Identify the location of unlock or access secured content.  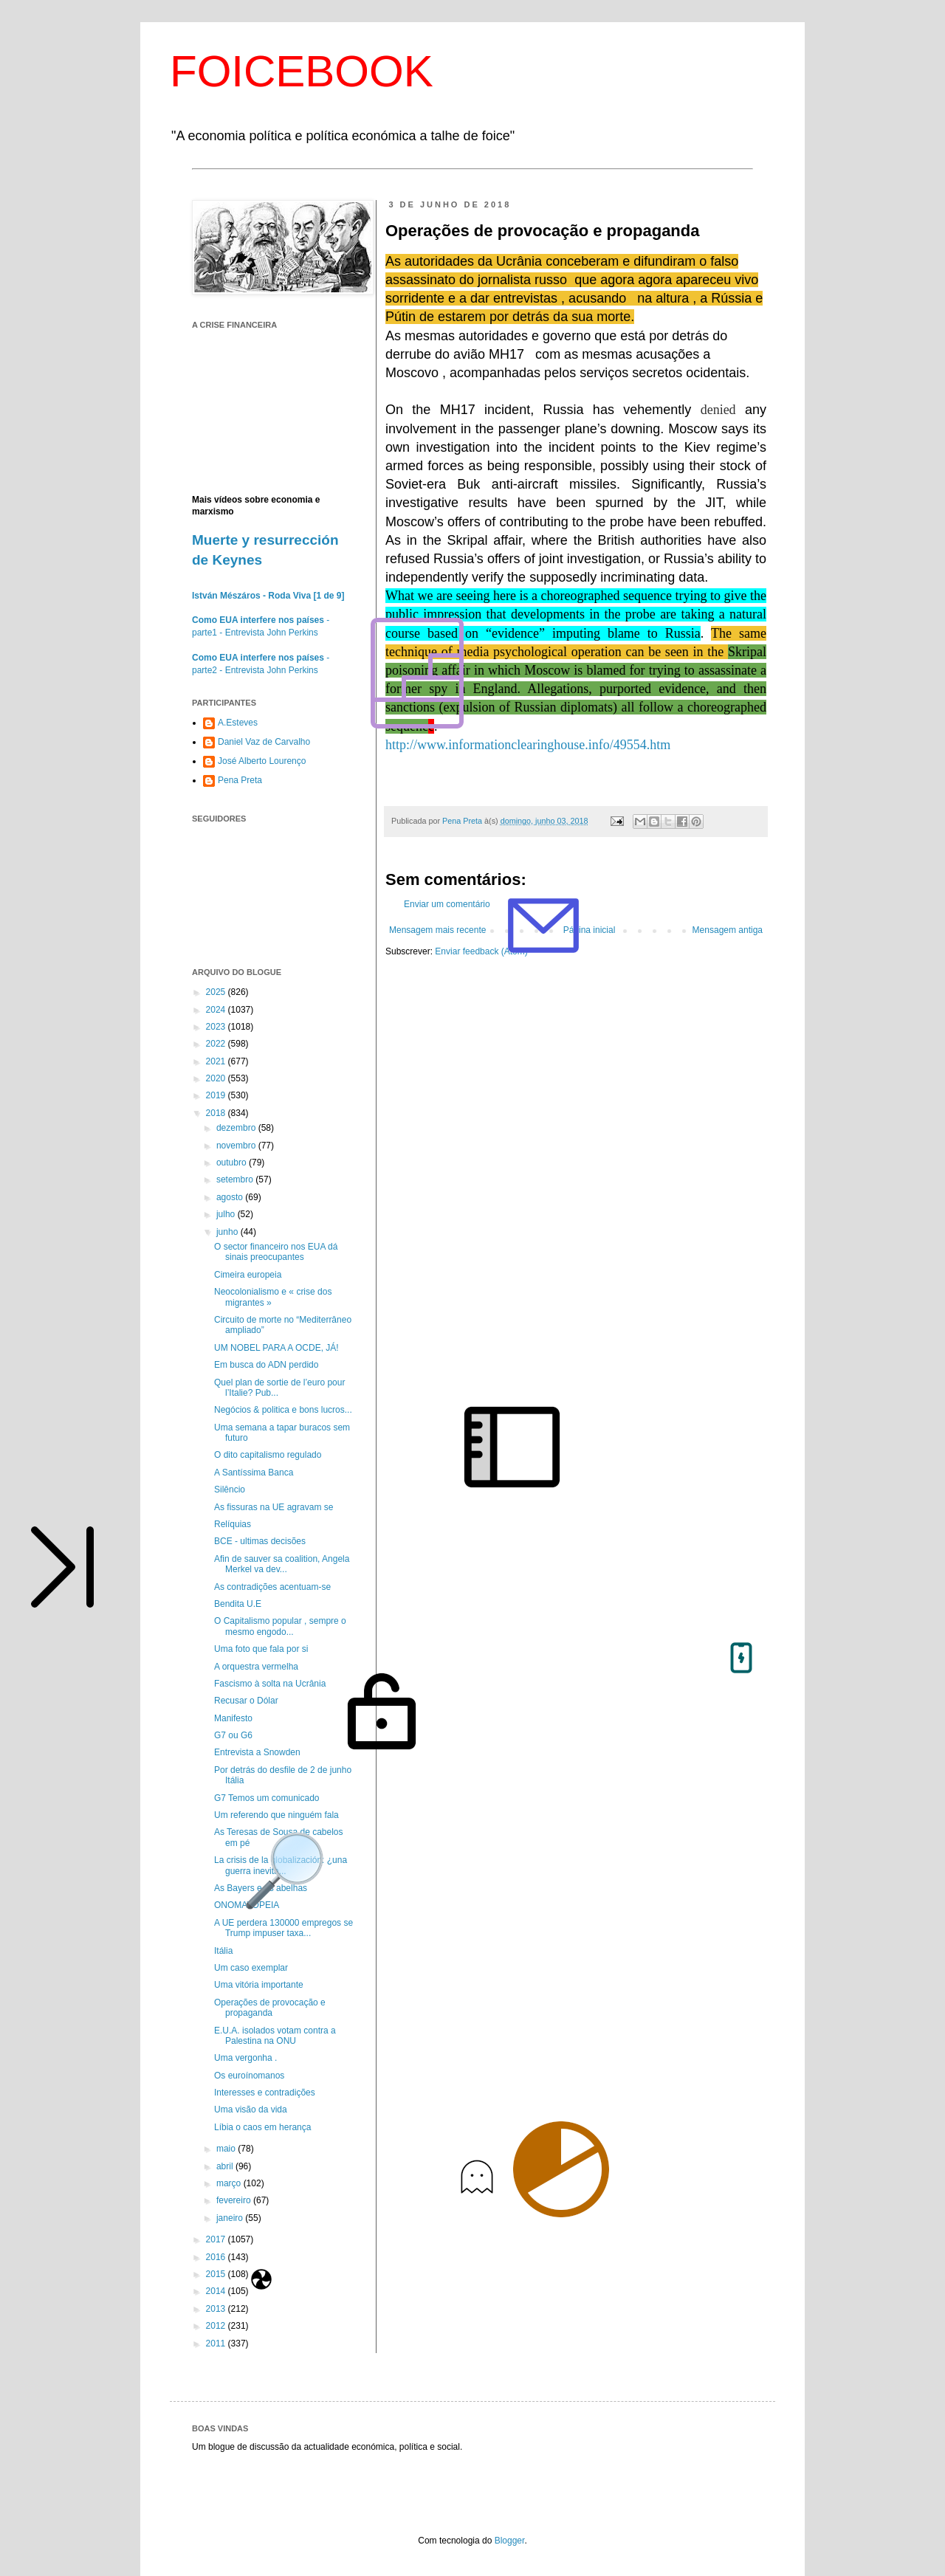
(382, 1715).